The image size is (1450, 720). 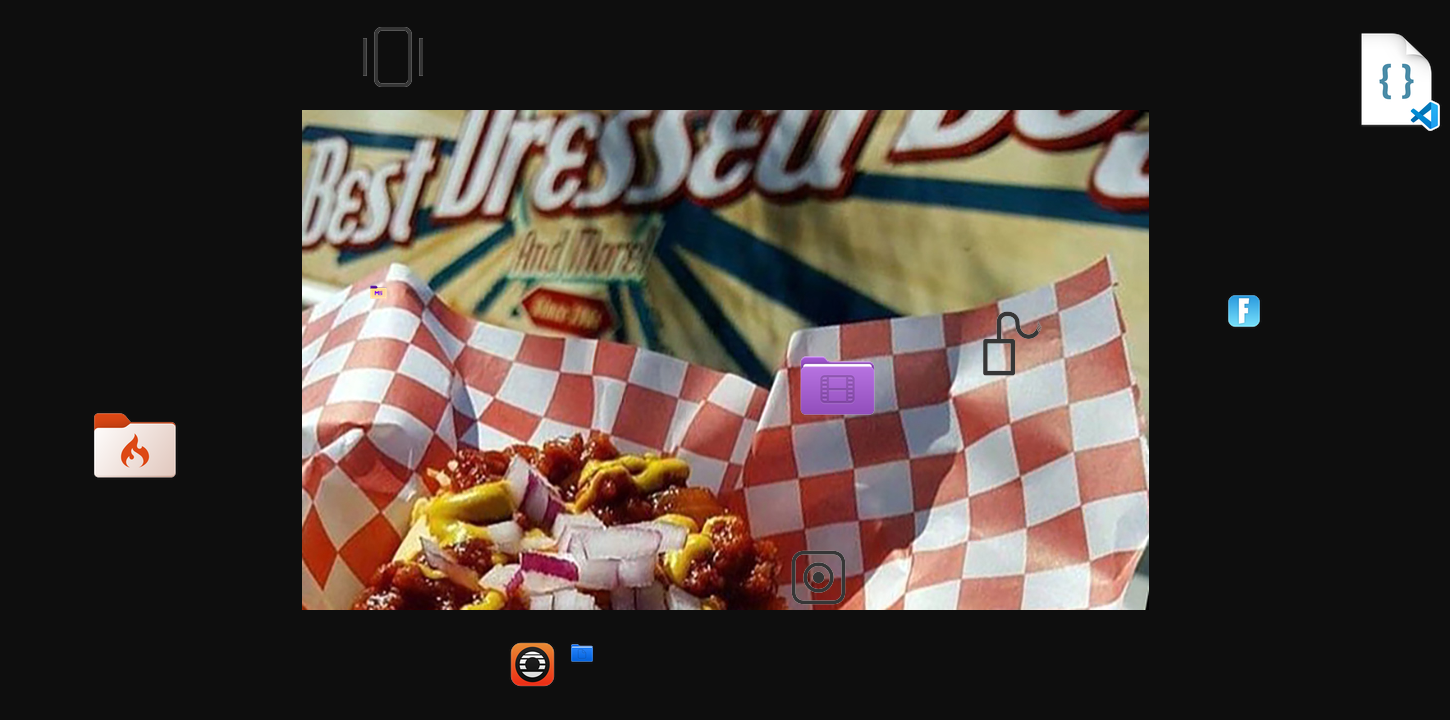 What do you see at coordinates (134, 447) in the screenshot?
I see `codeigniter framework project folder` at bounding box center [134, 447].